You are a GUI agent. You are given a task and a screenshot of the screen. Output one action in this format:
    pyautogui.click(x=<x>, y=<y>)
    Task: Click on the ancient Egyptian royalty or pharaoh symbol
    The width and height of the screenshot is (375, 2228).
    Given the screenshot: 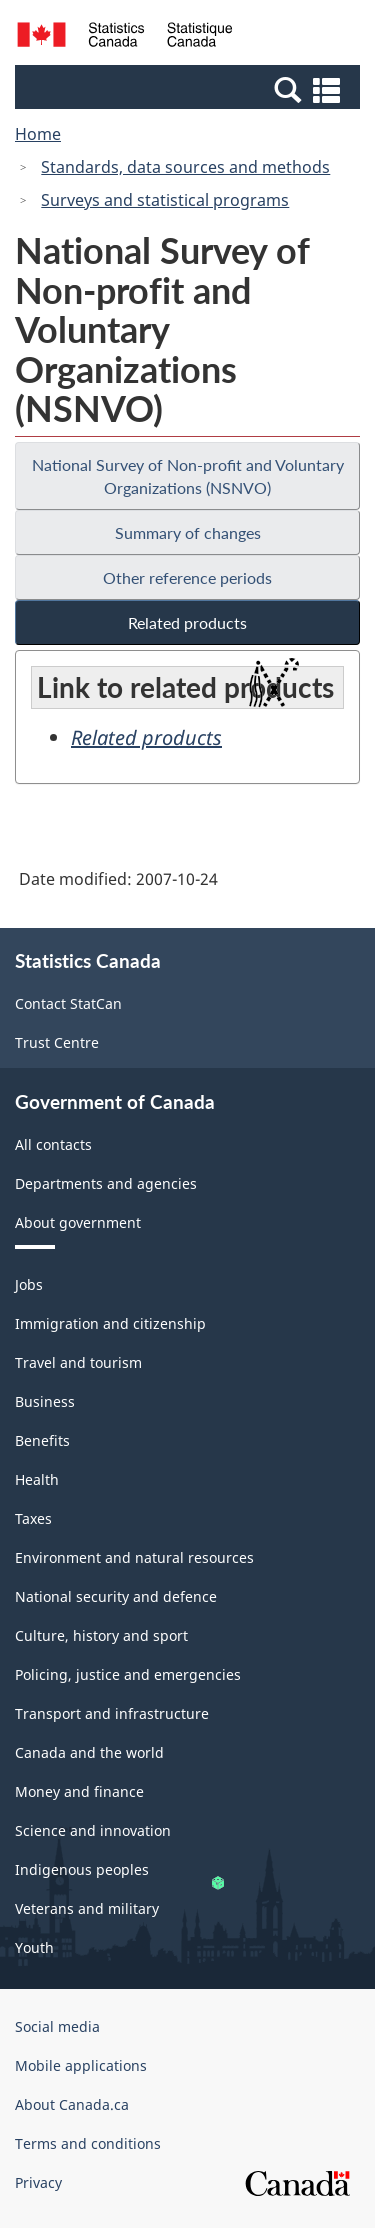 What is the action you would take?
    pyautogui.click(x=274, y=682)
    